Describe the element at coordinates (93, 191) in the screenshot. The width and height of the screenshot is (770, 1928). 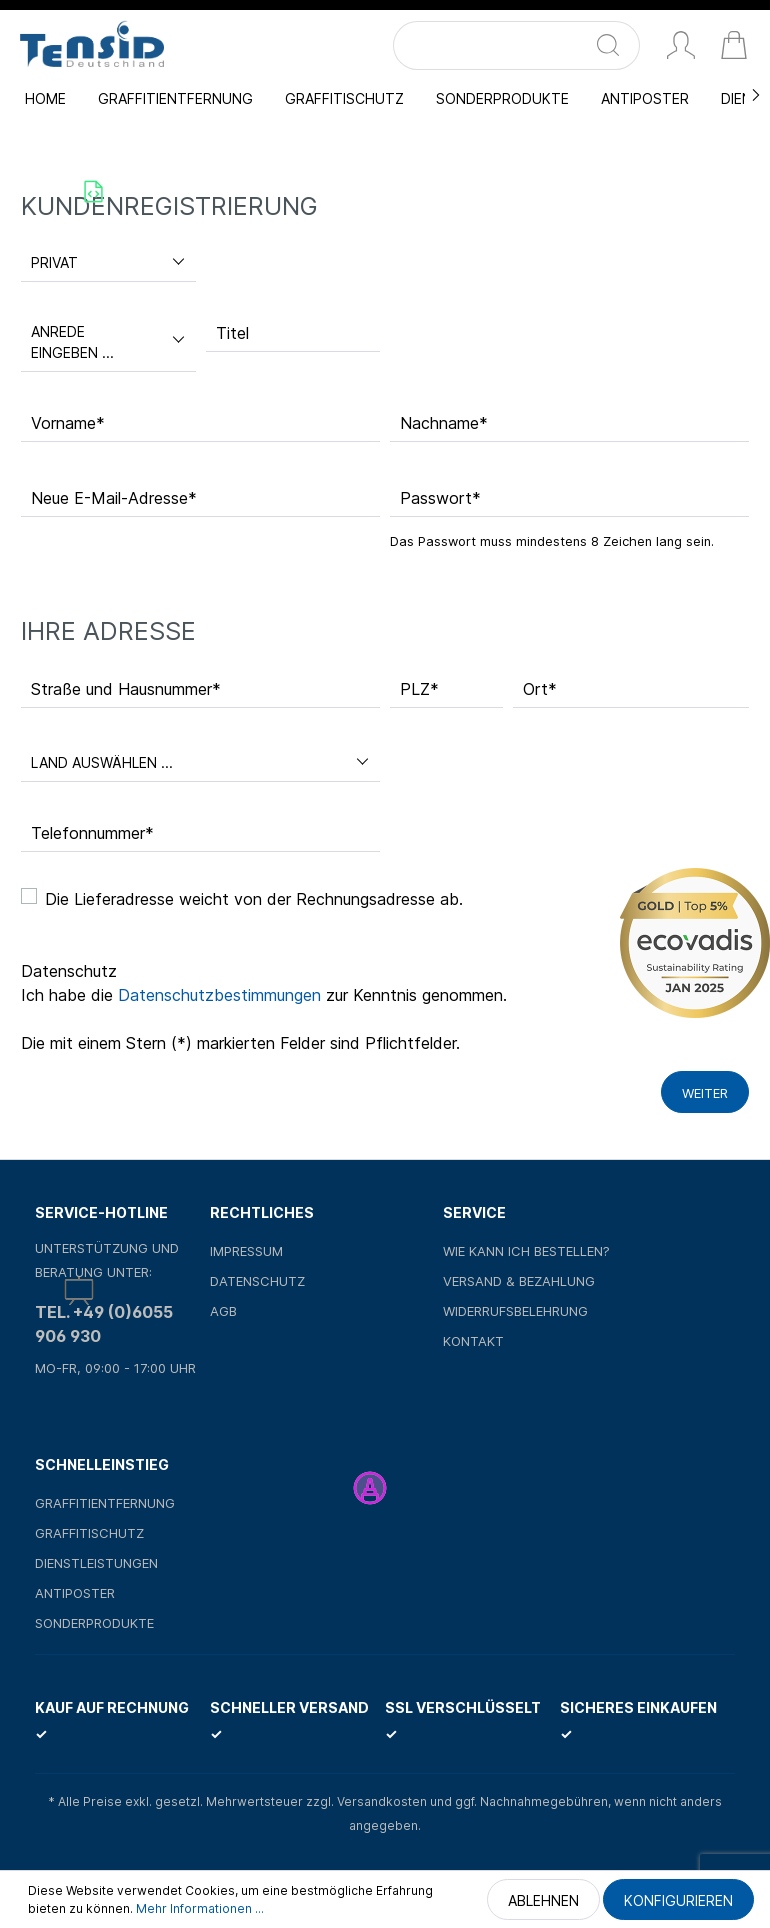
I see `view source code file` at that location.